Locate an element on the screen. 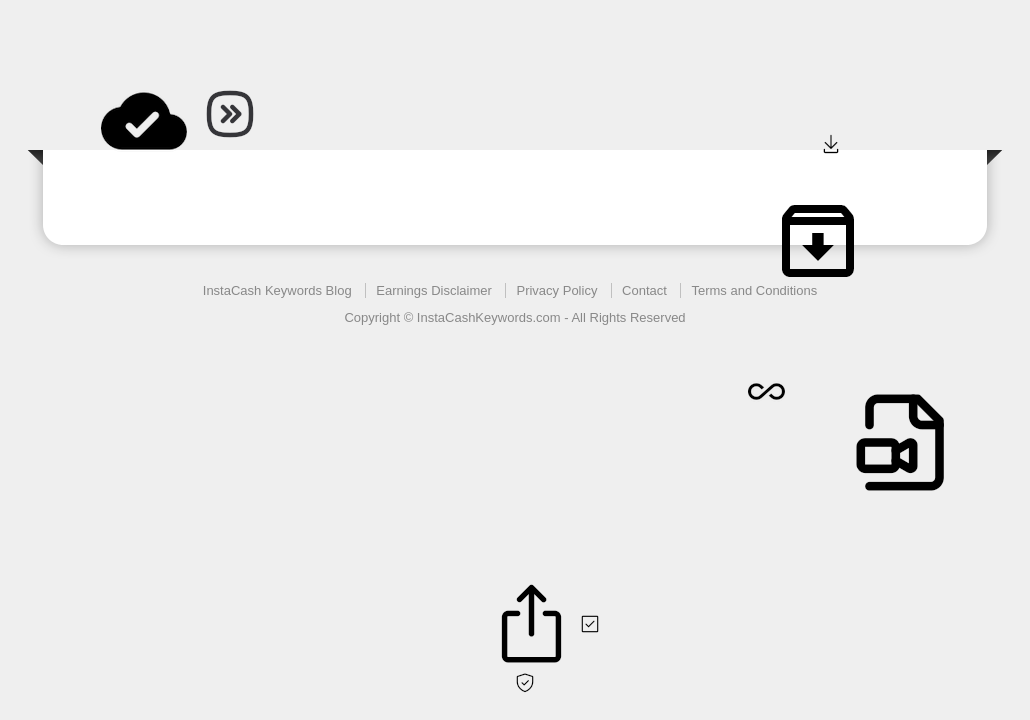  archive this item is located at coordinates (818, 241).